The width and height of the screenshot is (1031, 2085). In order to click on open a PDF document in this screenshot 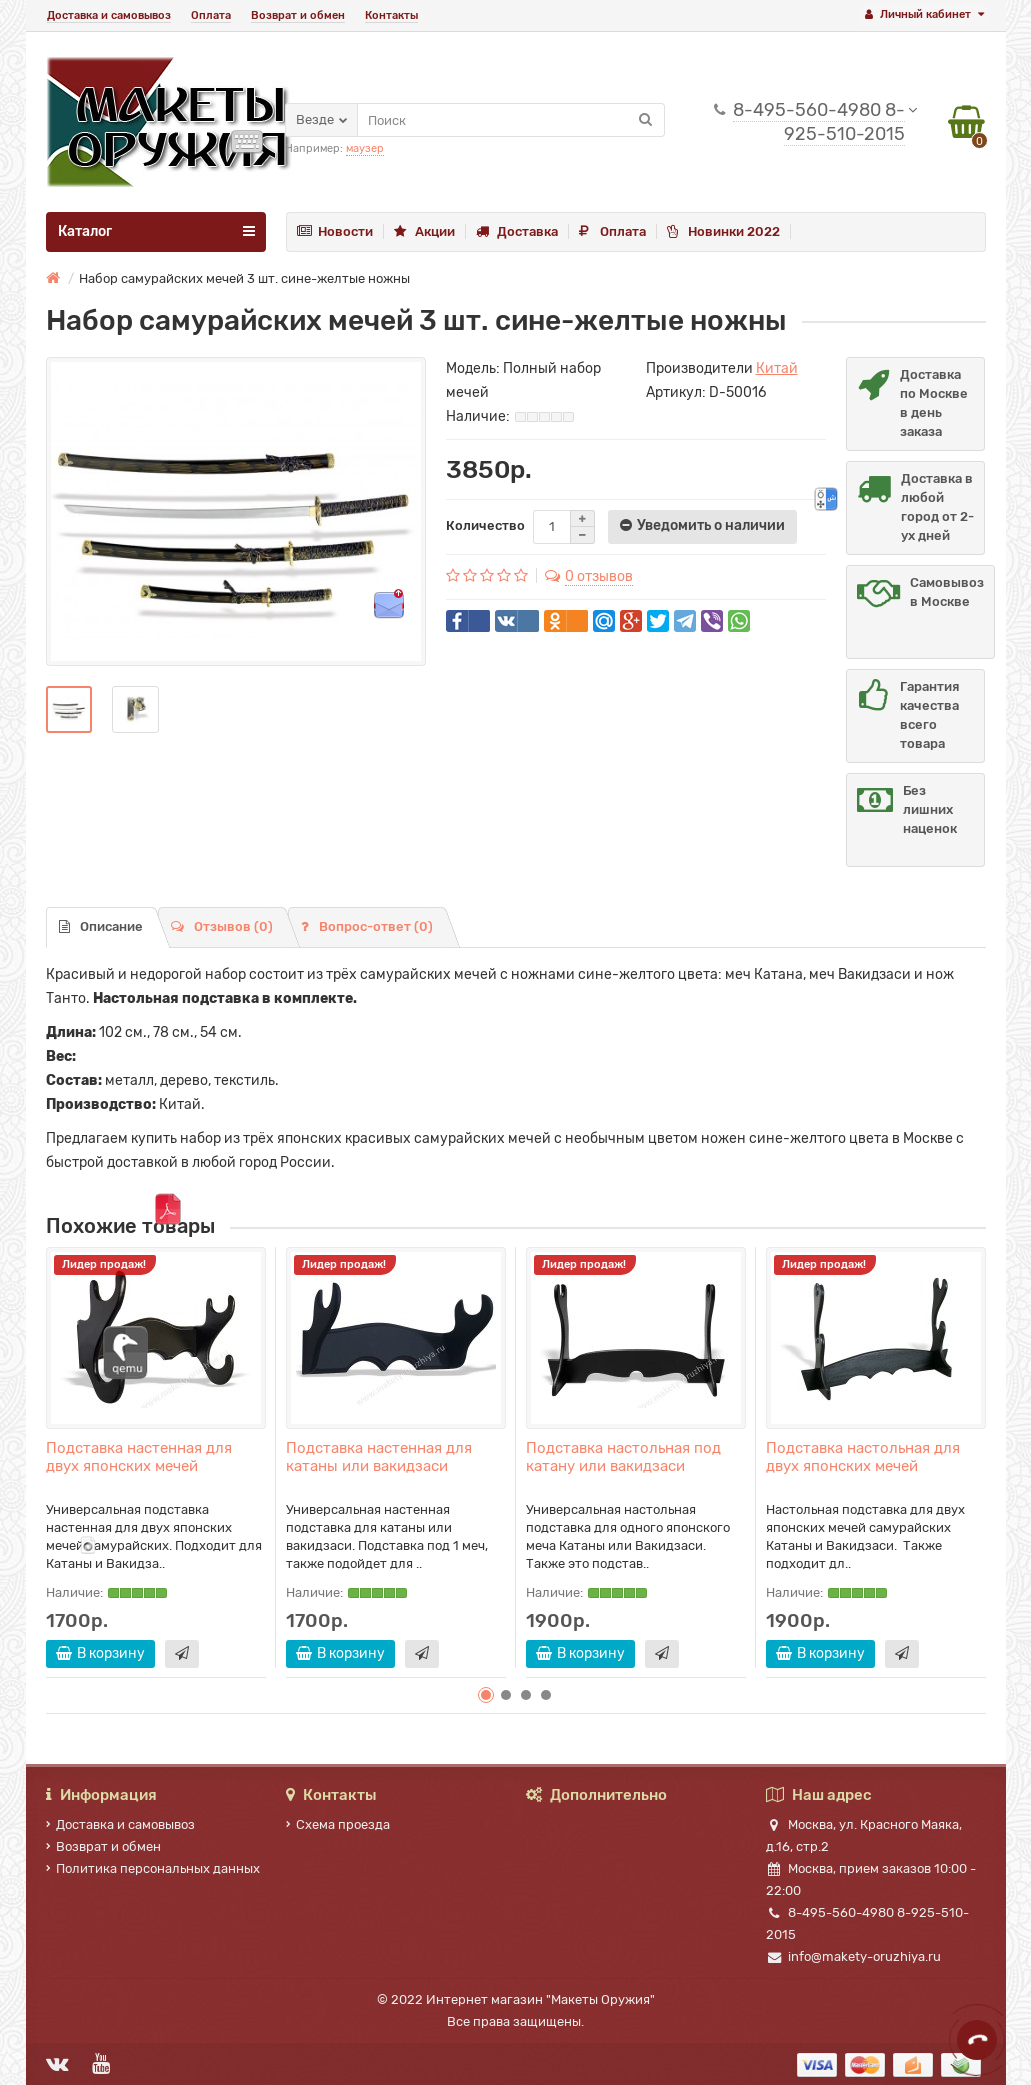, I will do `click(168, 1209)`.